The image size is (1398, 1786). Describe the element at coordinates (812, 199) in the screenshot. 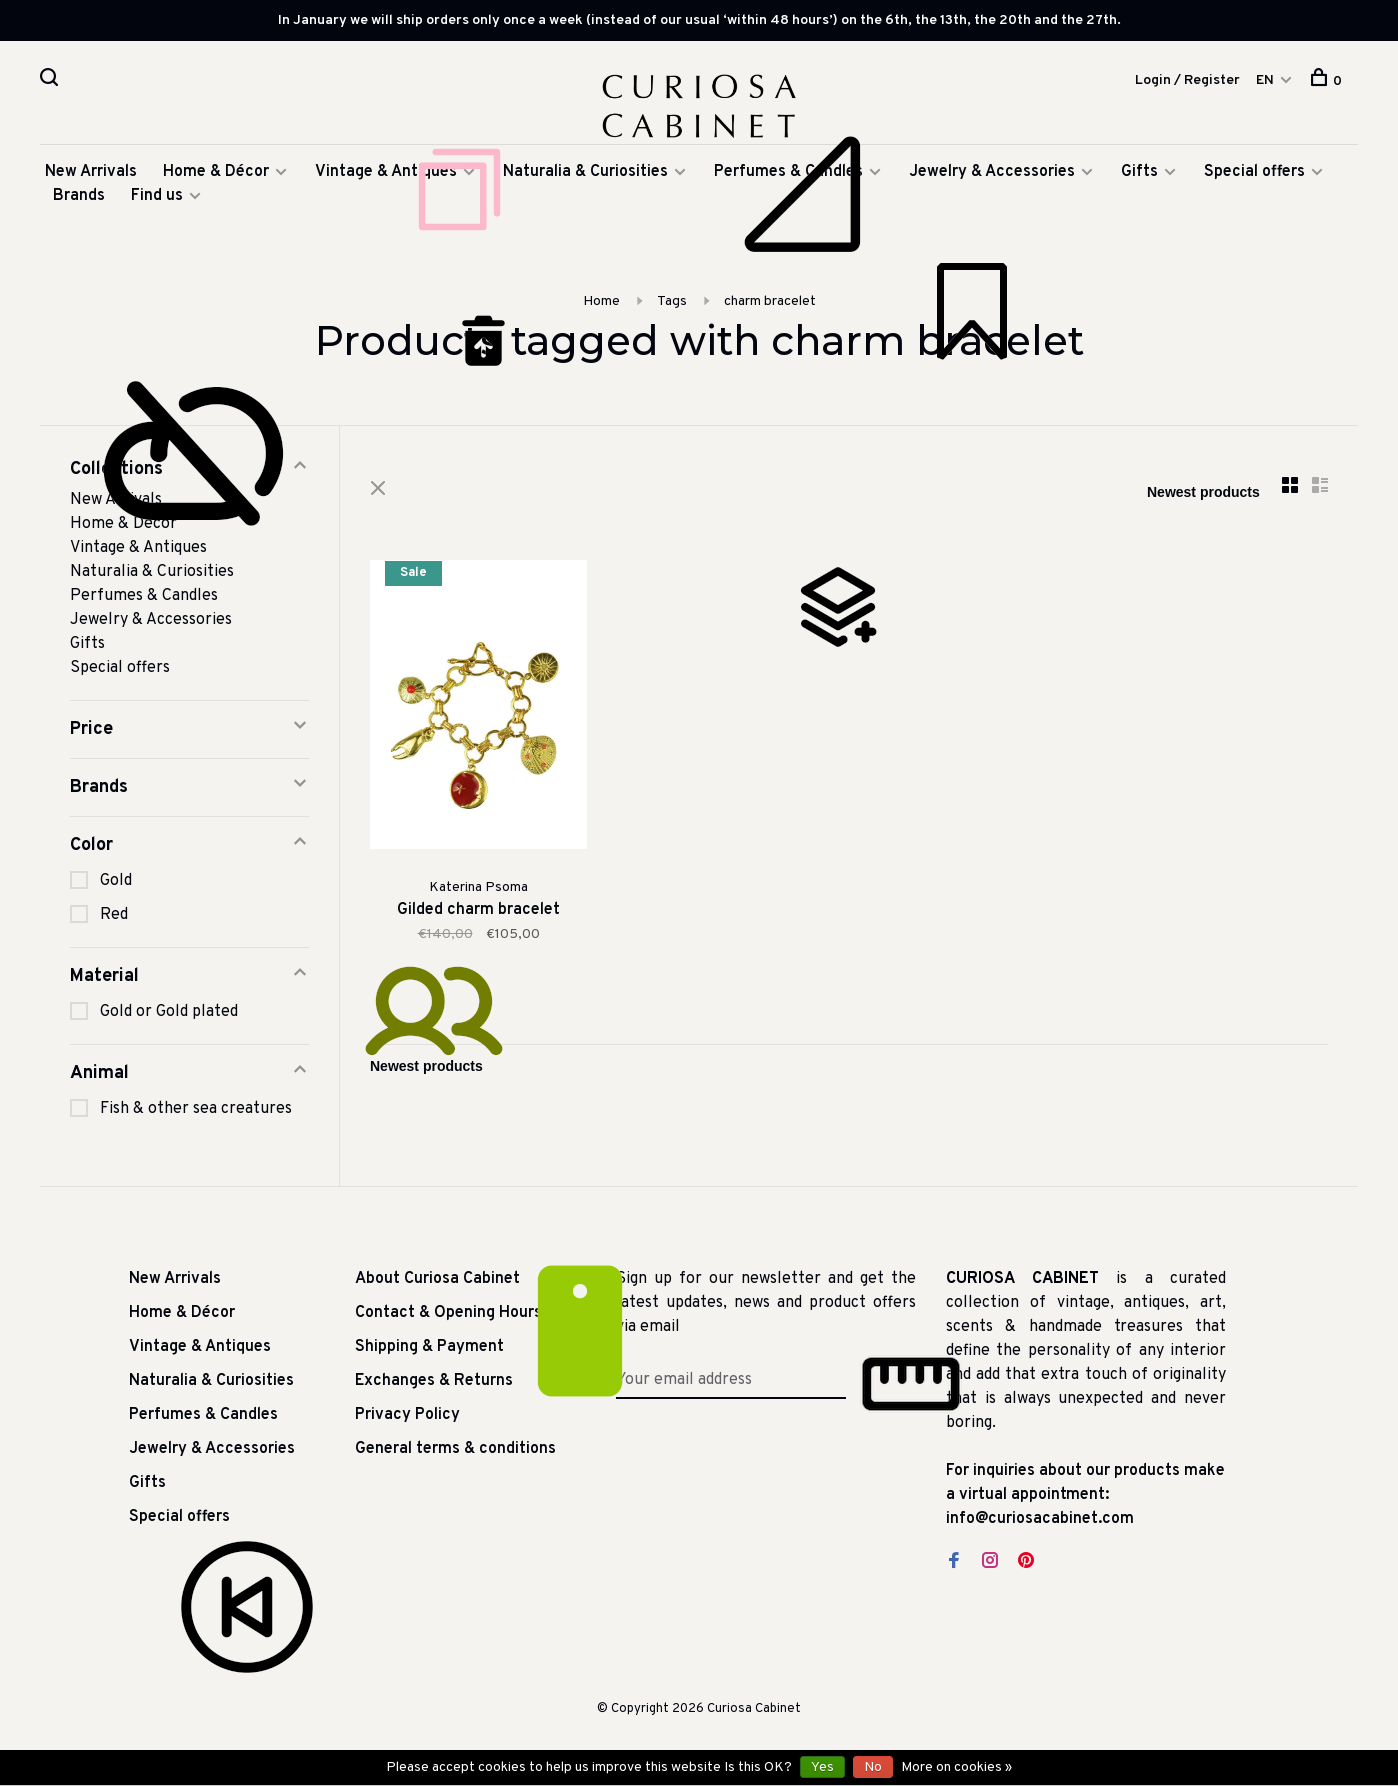

I see `indicates no cellular signal available` at that location.